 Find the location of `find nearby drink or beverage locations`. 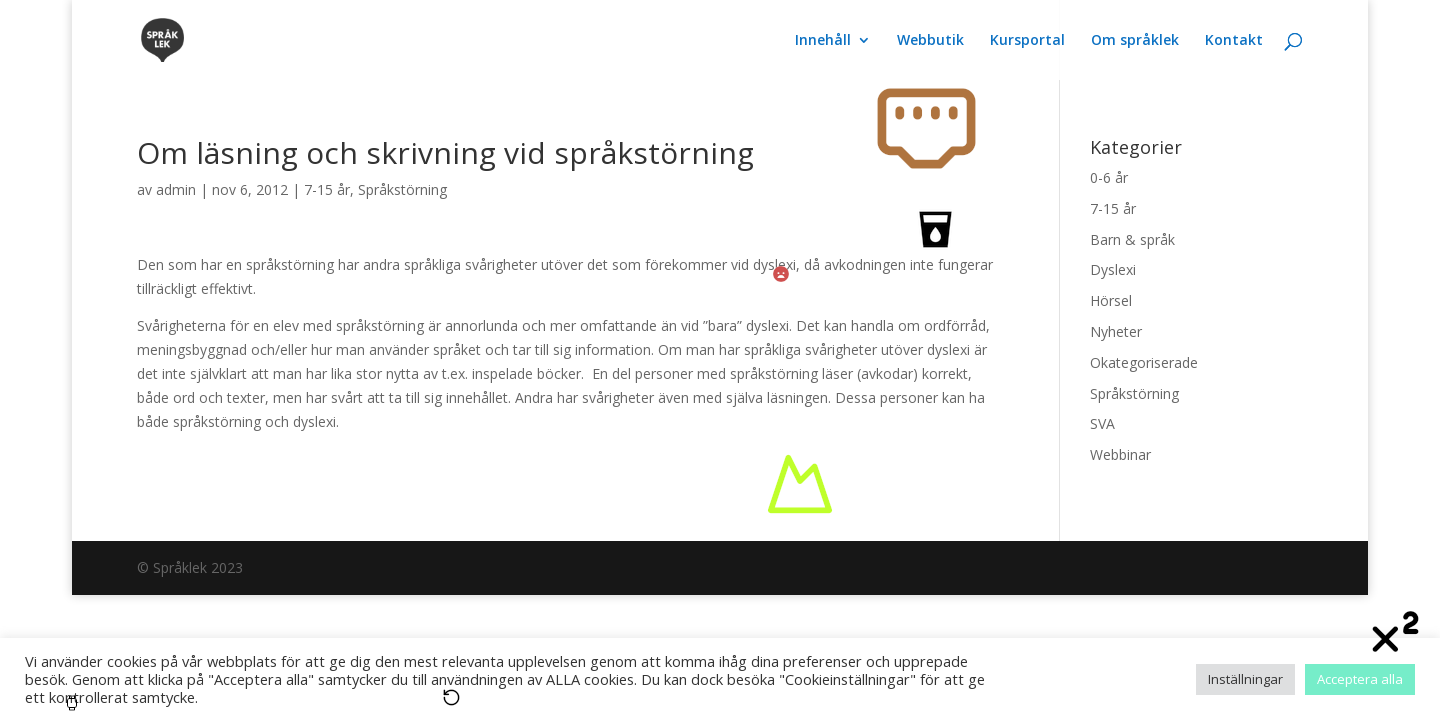

find nearby drink or beverage locations is located at coordinates (935, 229).